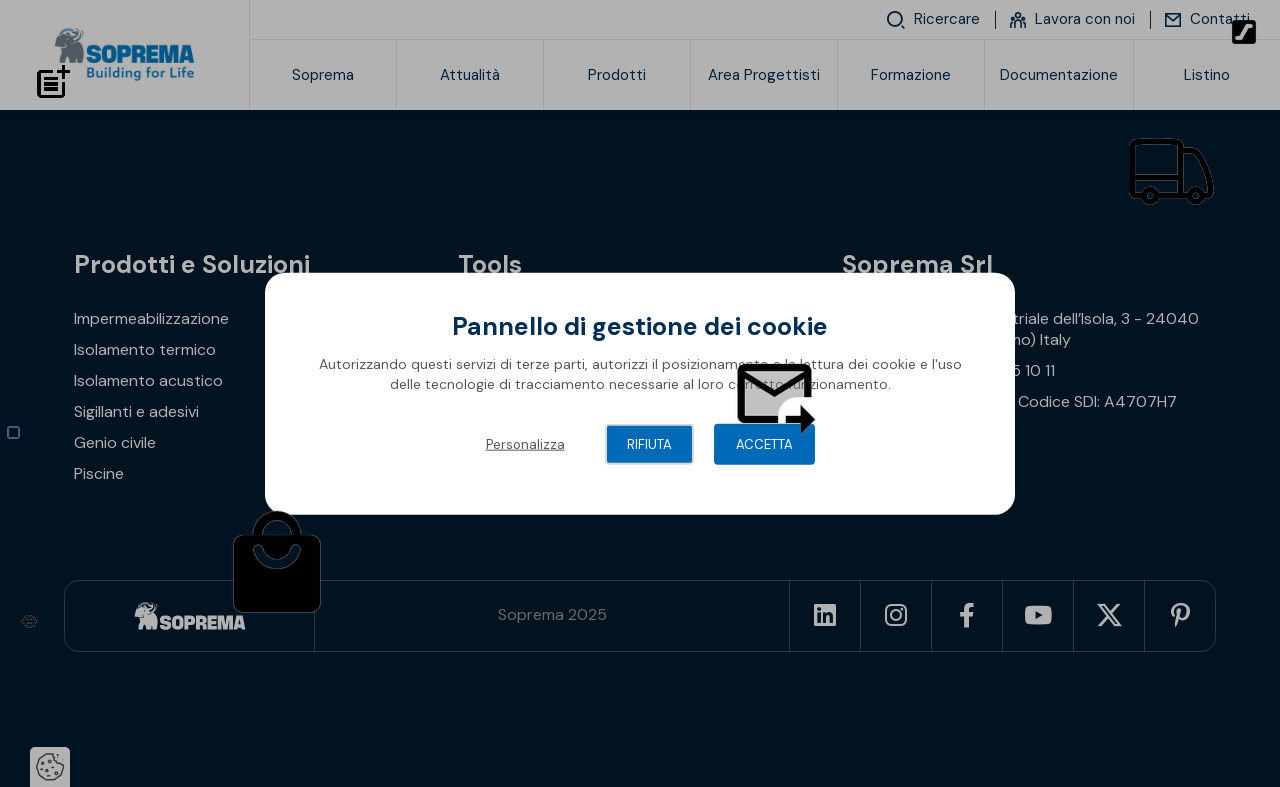 This screenshot has width=1280, height=787. Describe the element at coordinates (1171, 168) in the screenshot. I see `track your delivery status` at that location.